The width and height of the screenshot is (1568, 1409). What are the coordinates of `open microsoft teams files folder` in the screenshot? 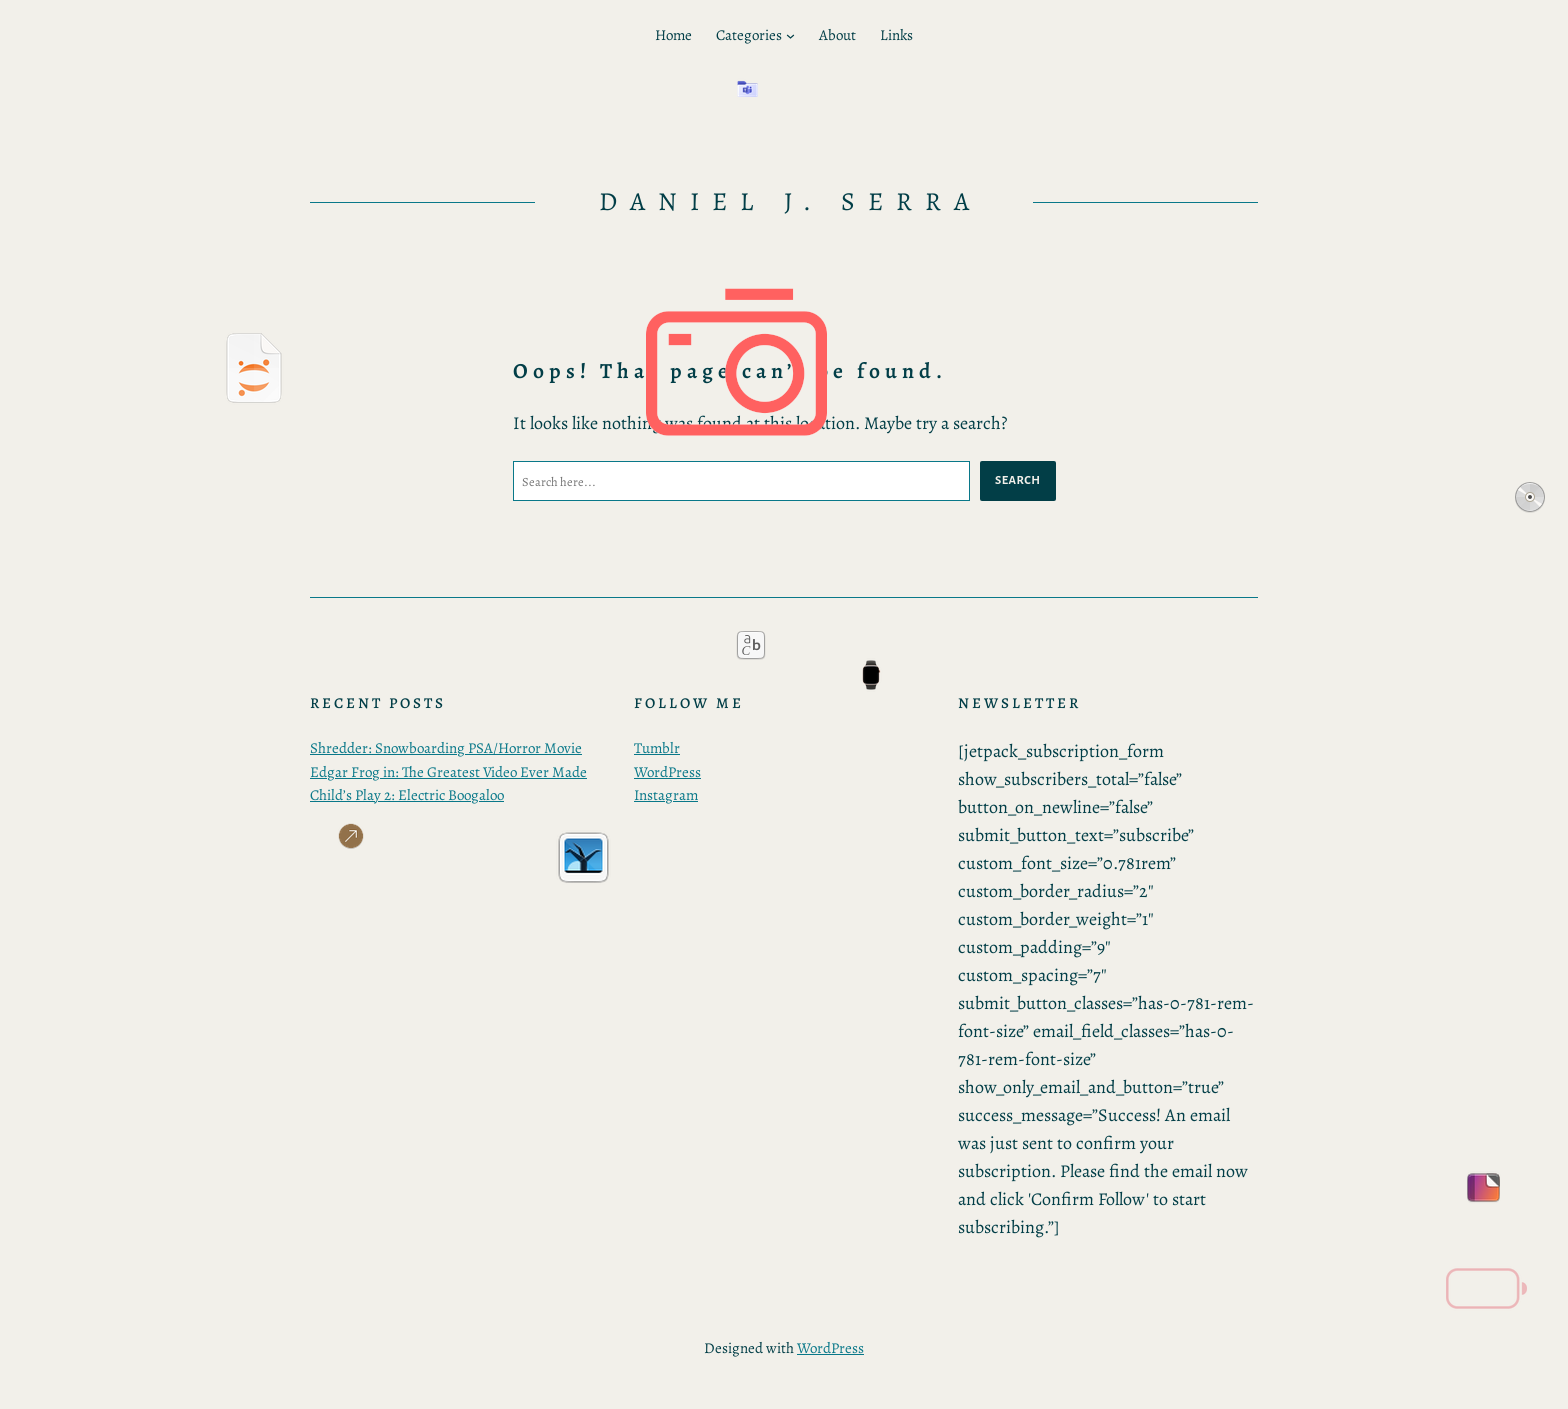 It's located at (747, 89).